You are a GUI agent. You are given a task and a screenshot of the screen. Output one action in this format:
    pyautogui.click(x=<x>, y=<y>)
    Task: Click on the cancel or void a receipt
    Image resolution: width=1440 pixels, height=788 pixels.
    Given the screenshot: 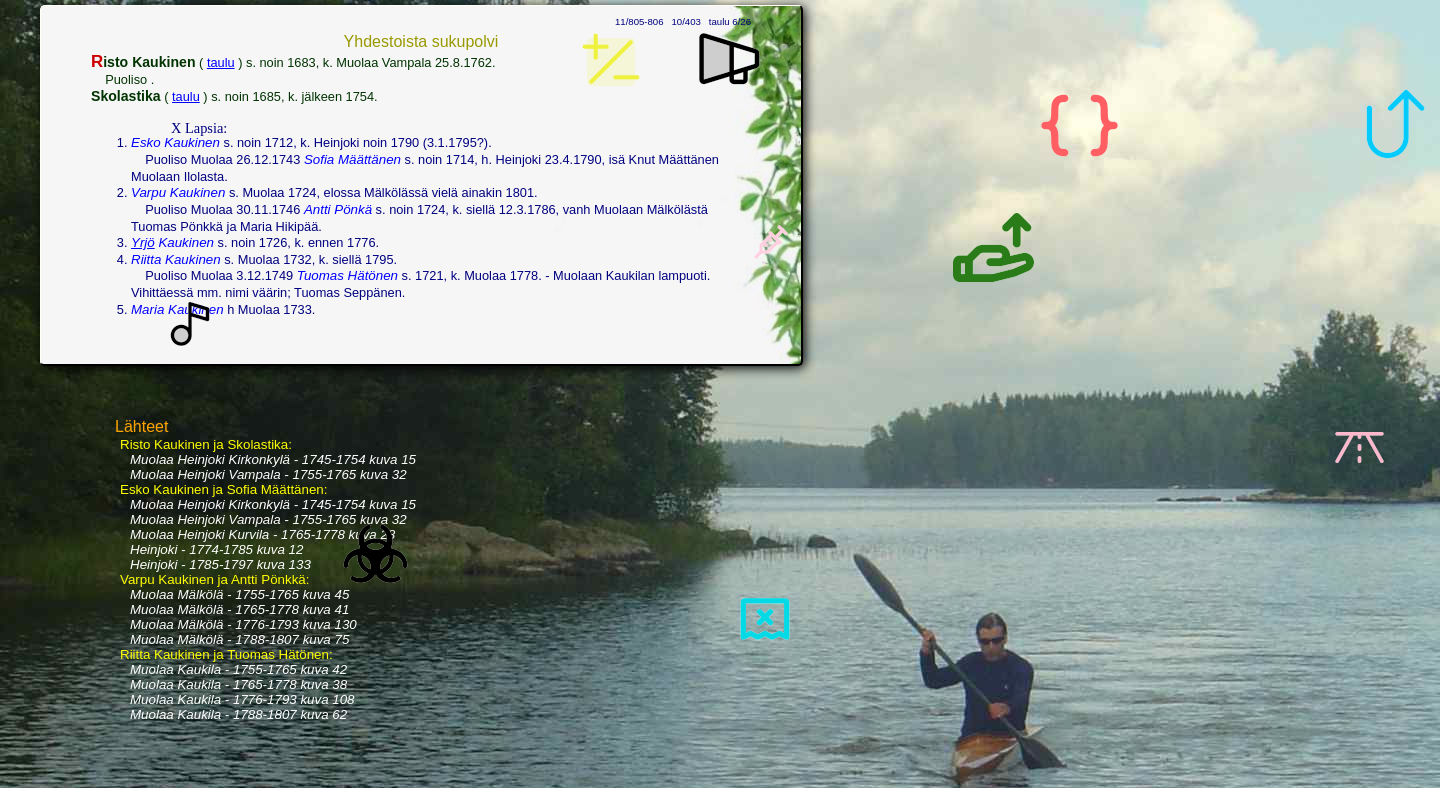 What is the action you would take?
    pyautogui.click(x=765, y=619)
    